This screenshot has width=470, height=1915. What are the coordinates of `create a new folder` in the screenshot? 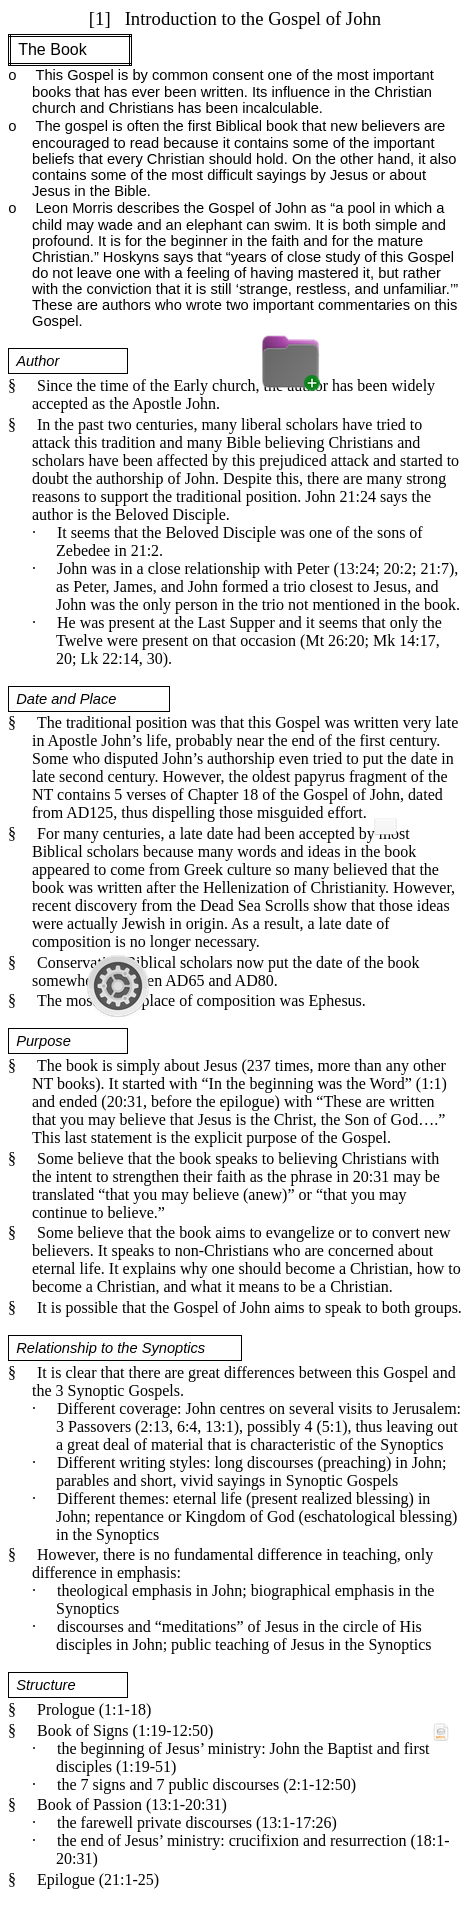 It's located at (290, 361).